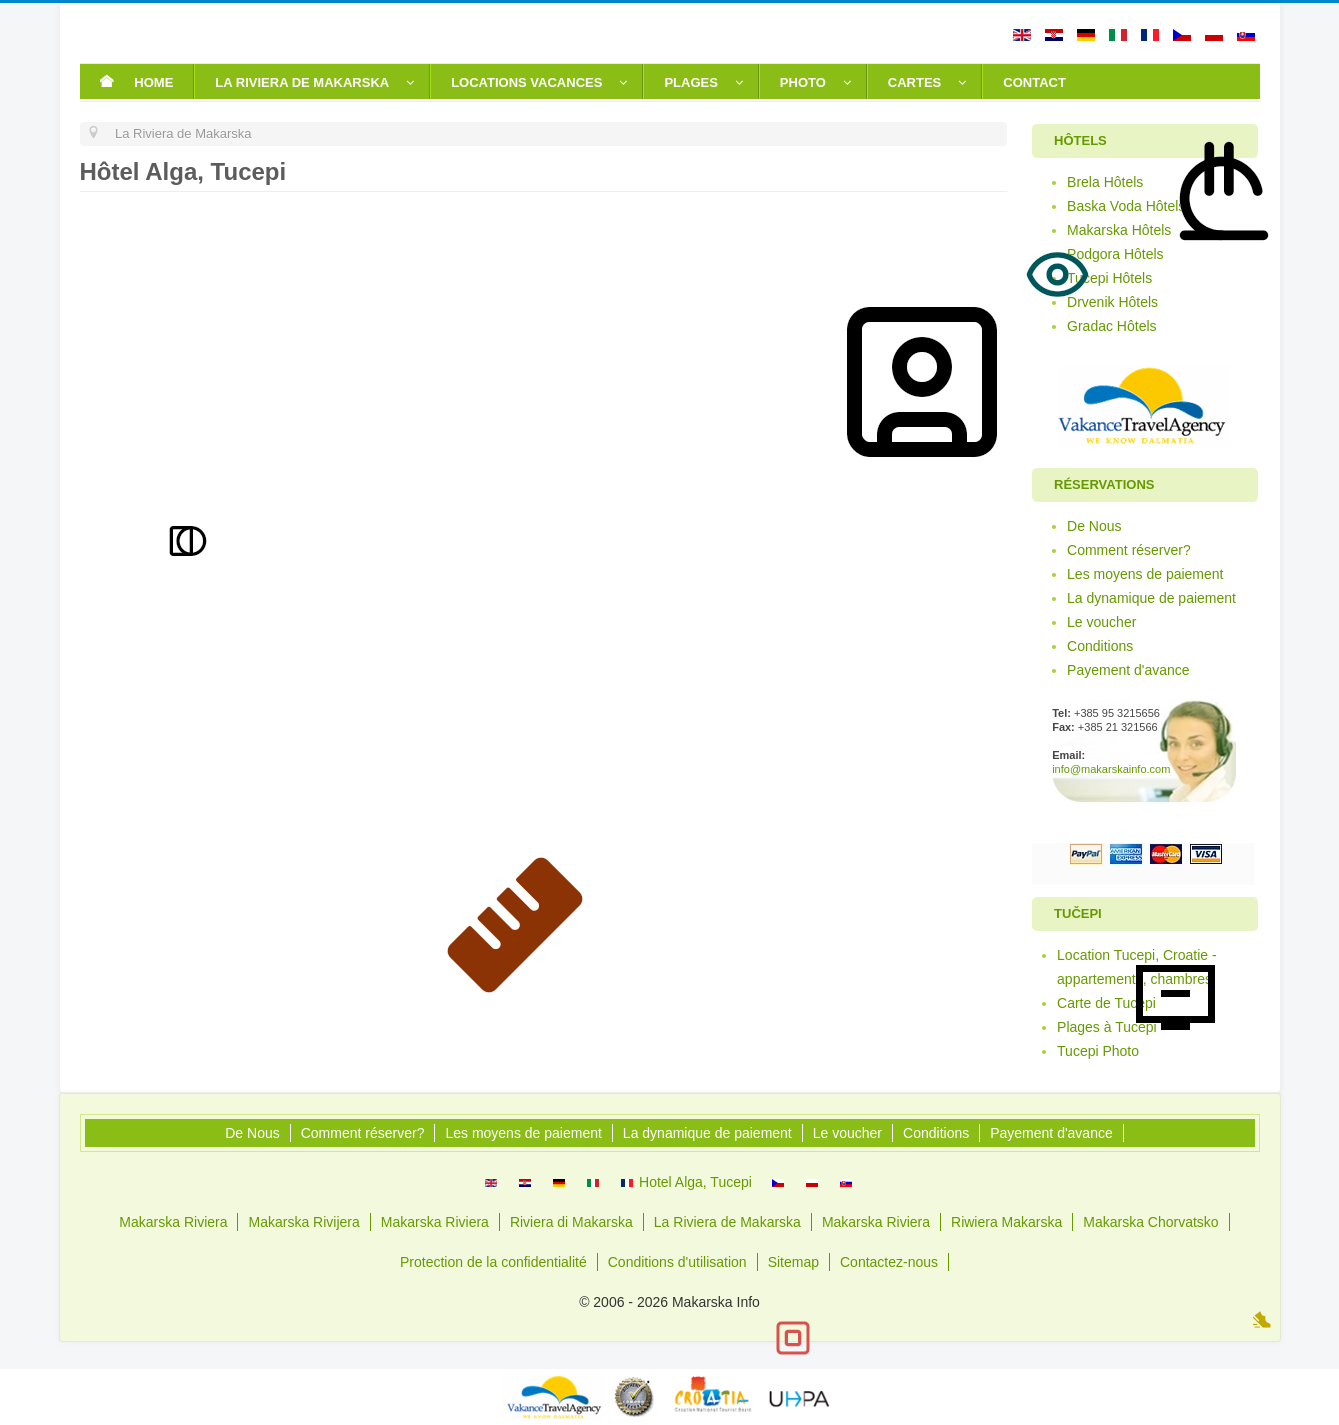 This screenshot has width=1339, height=1425. I want to click on track your running or walking activity, so click(1261, 1320).